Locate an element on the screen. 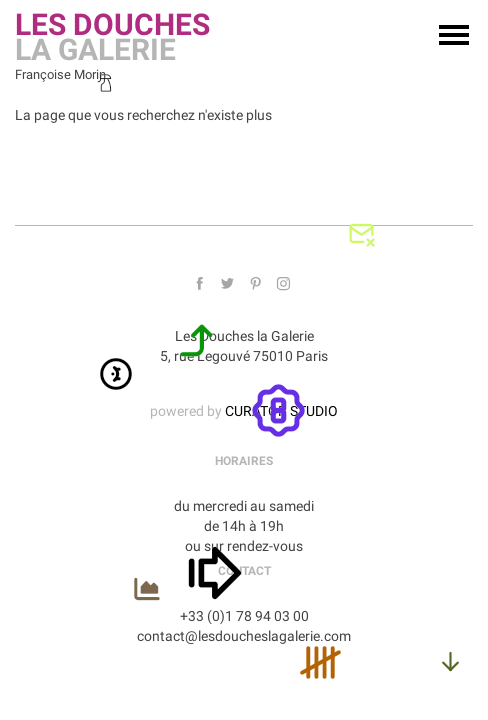 Image resolution: width=488 pixels, height=720 pixels. navigate forward and up in a menu hierarchy is located at coordinates (195, 341).